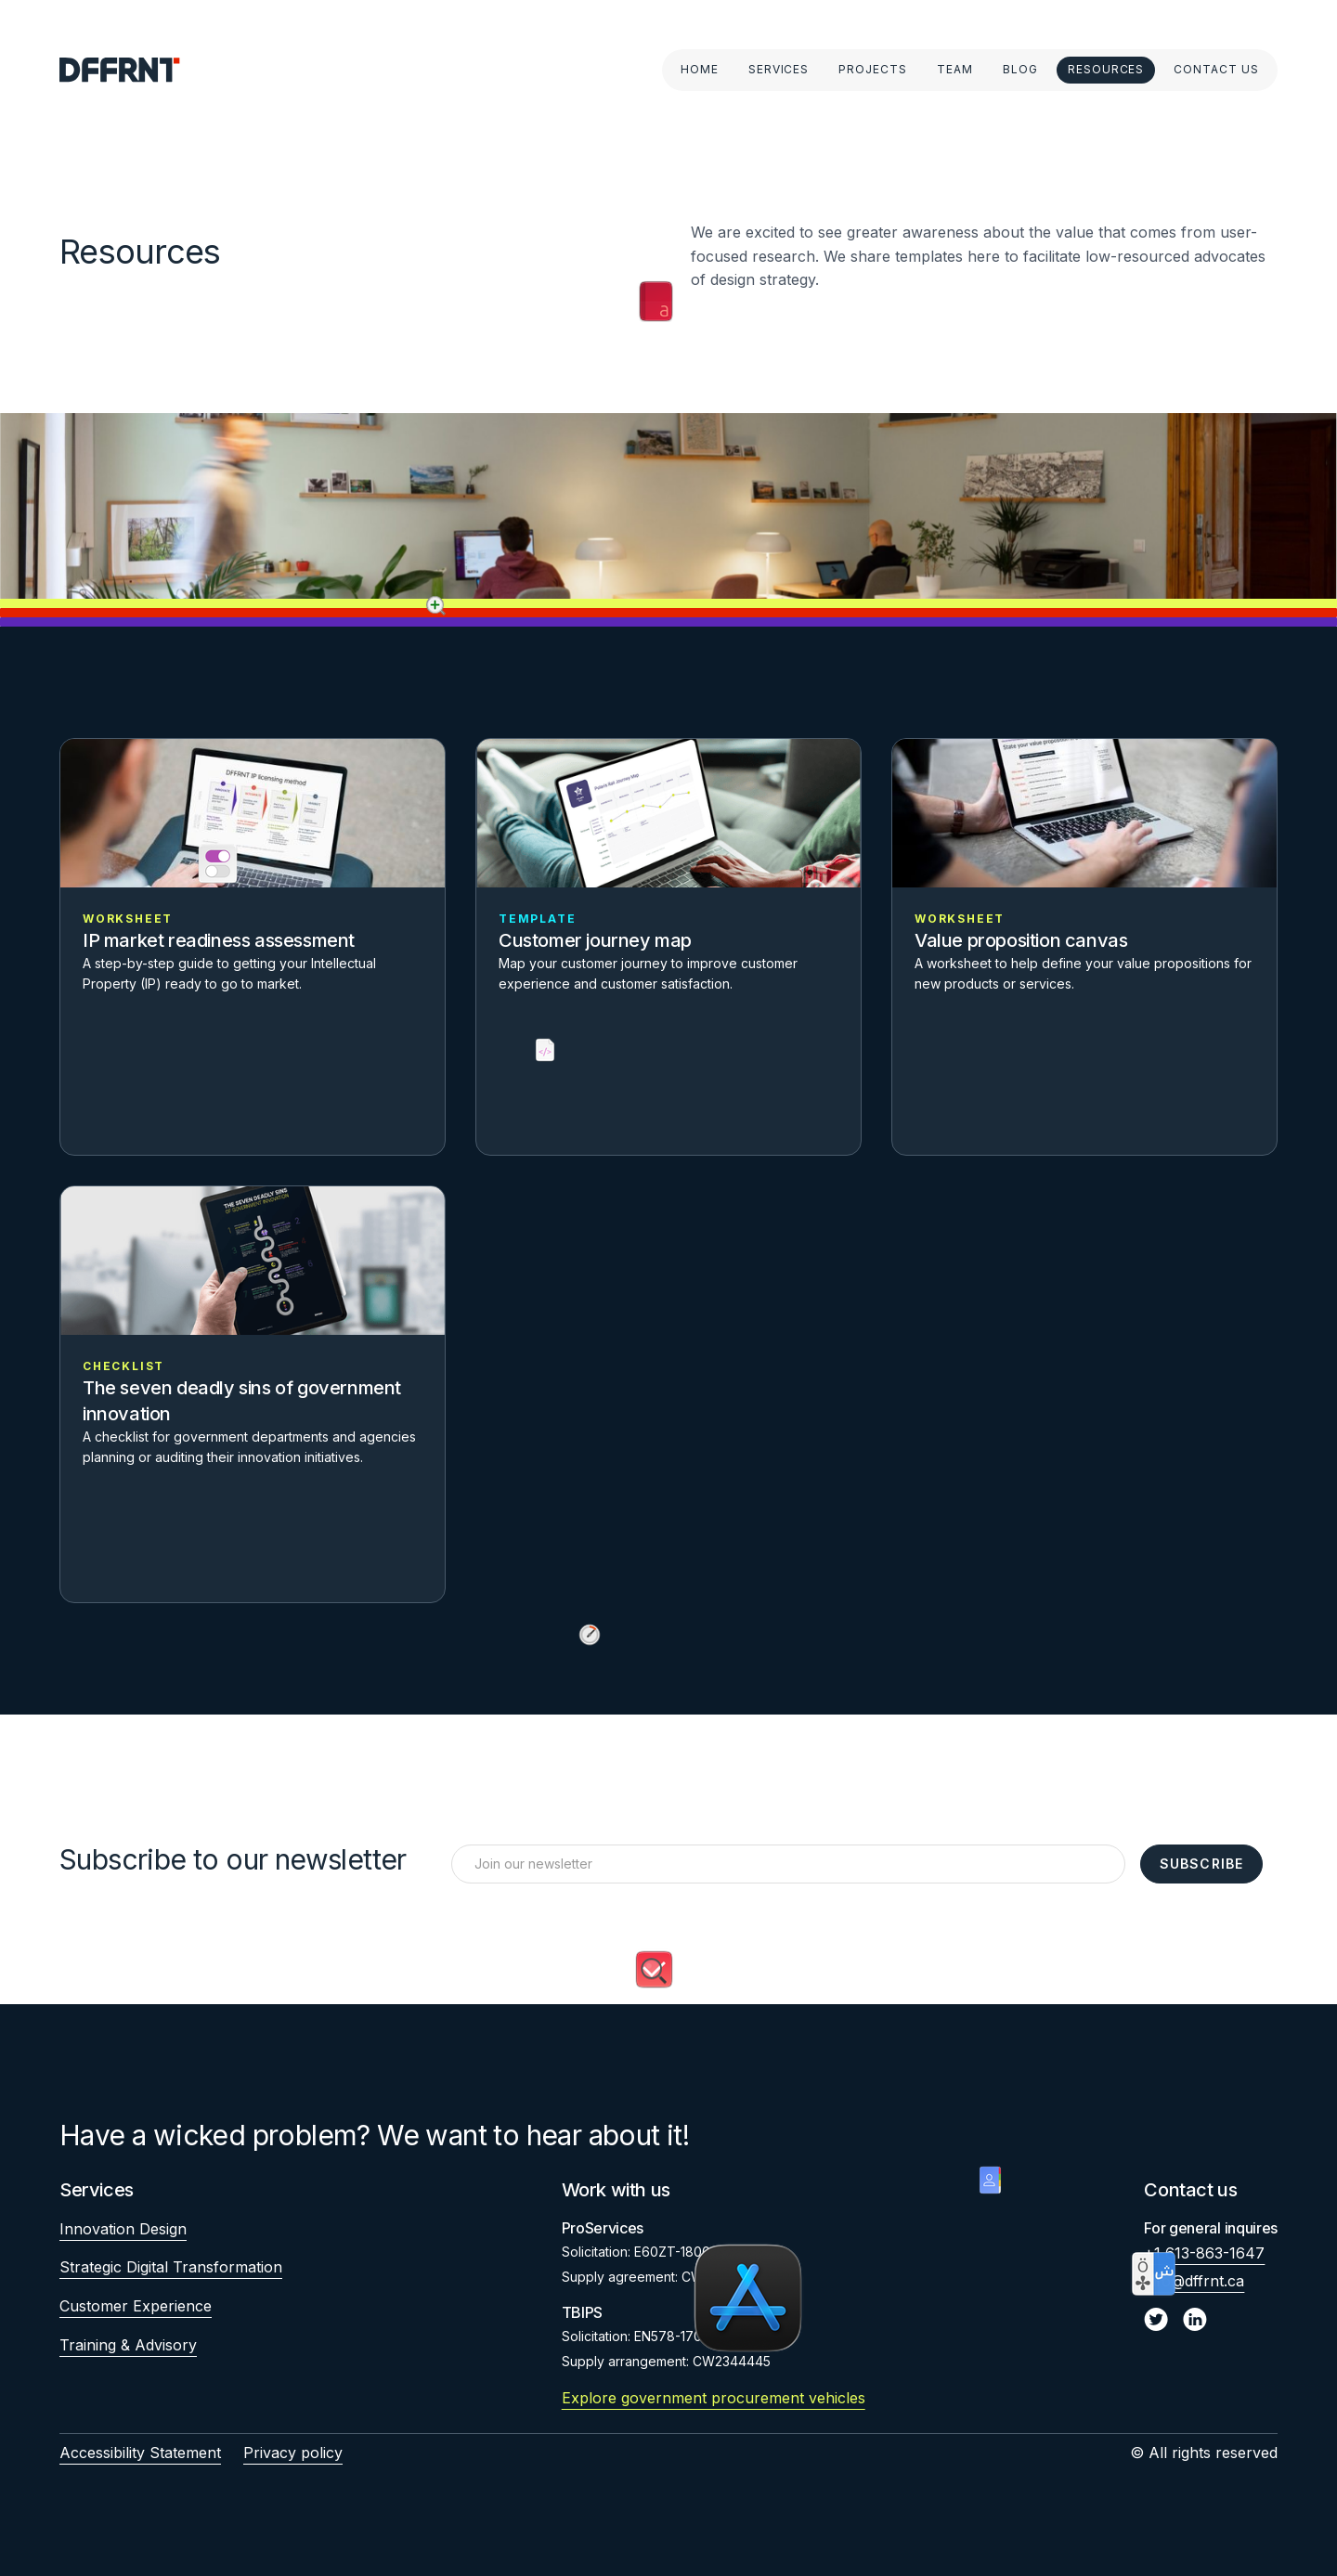  What do you see at coordinates (990, 2180) in the screenshot?
I see `open contacts or address book app` at bounding box center [990, 2180].